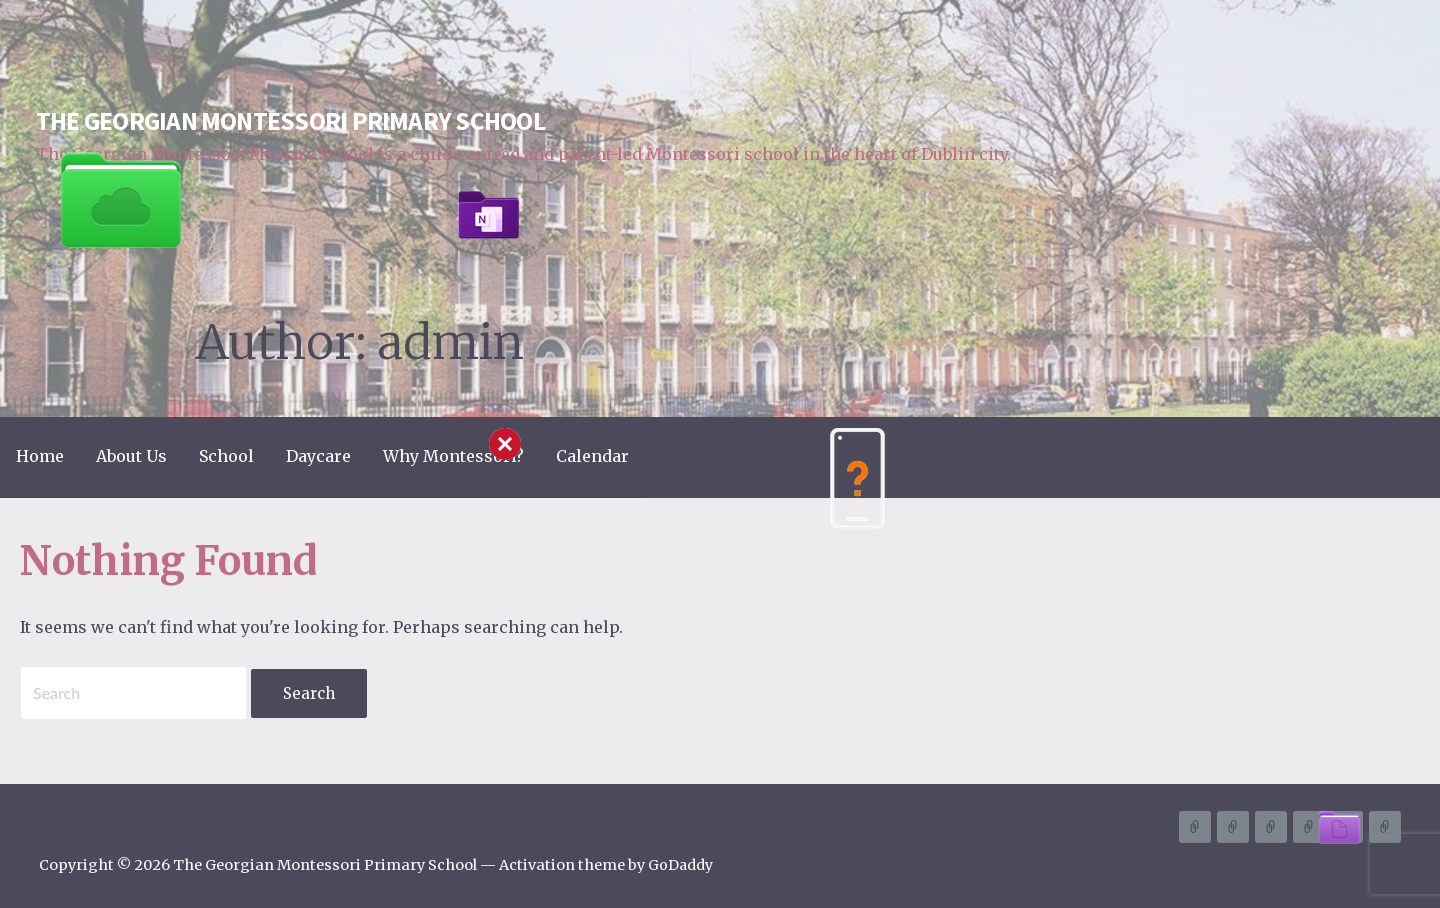 Image resolution: width=1440 pixels, height=908 pixels. What do you see at coordinates (488, 216) in the screenshot?
I see `open folder containing Microsoft OneNote files` at bounding box center [488, 216].